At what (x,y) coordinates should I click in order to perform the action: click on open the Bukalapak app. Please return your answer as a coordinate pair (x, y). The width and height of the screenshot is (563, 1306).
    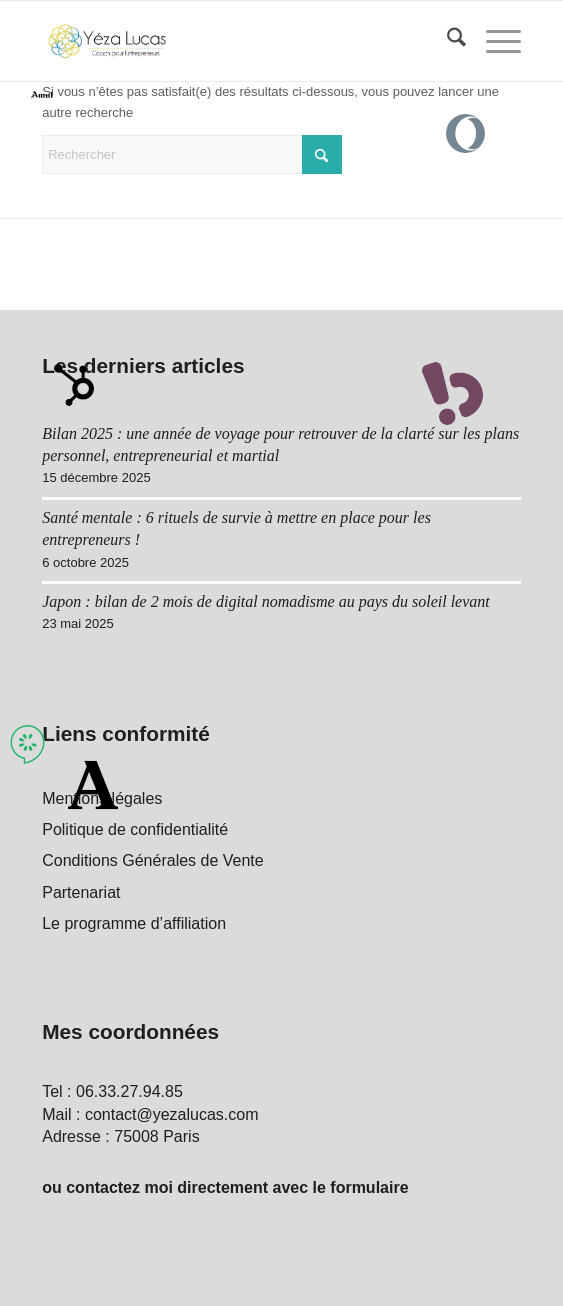
    Looking at the image, I should click on (452, 393).